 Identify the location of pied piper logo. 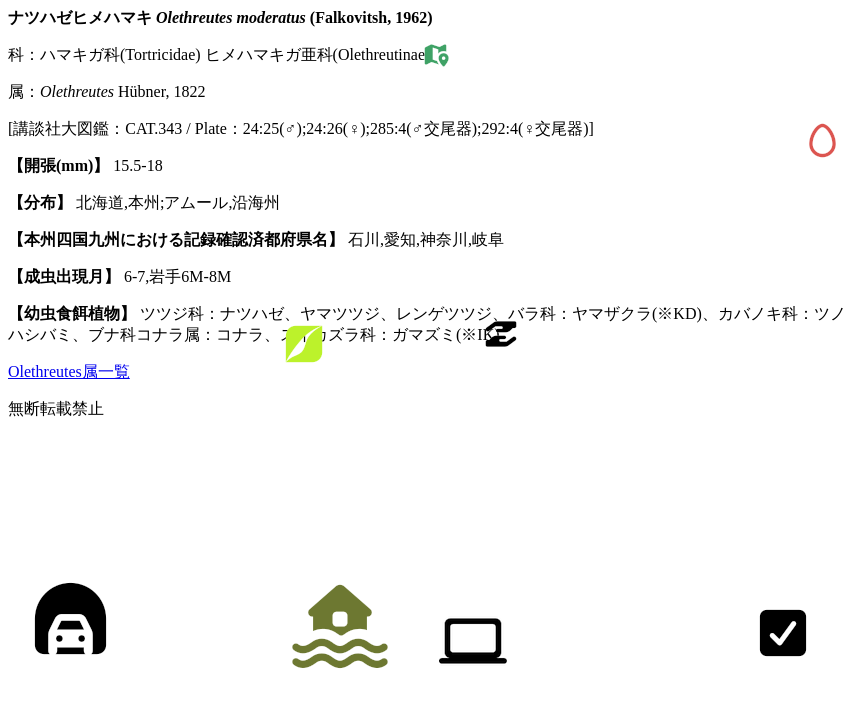
(304, 344).